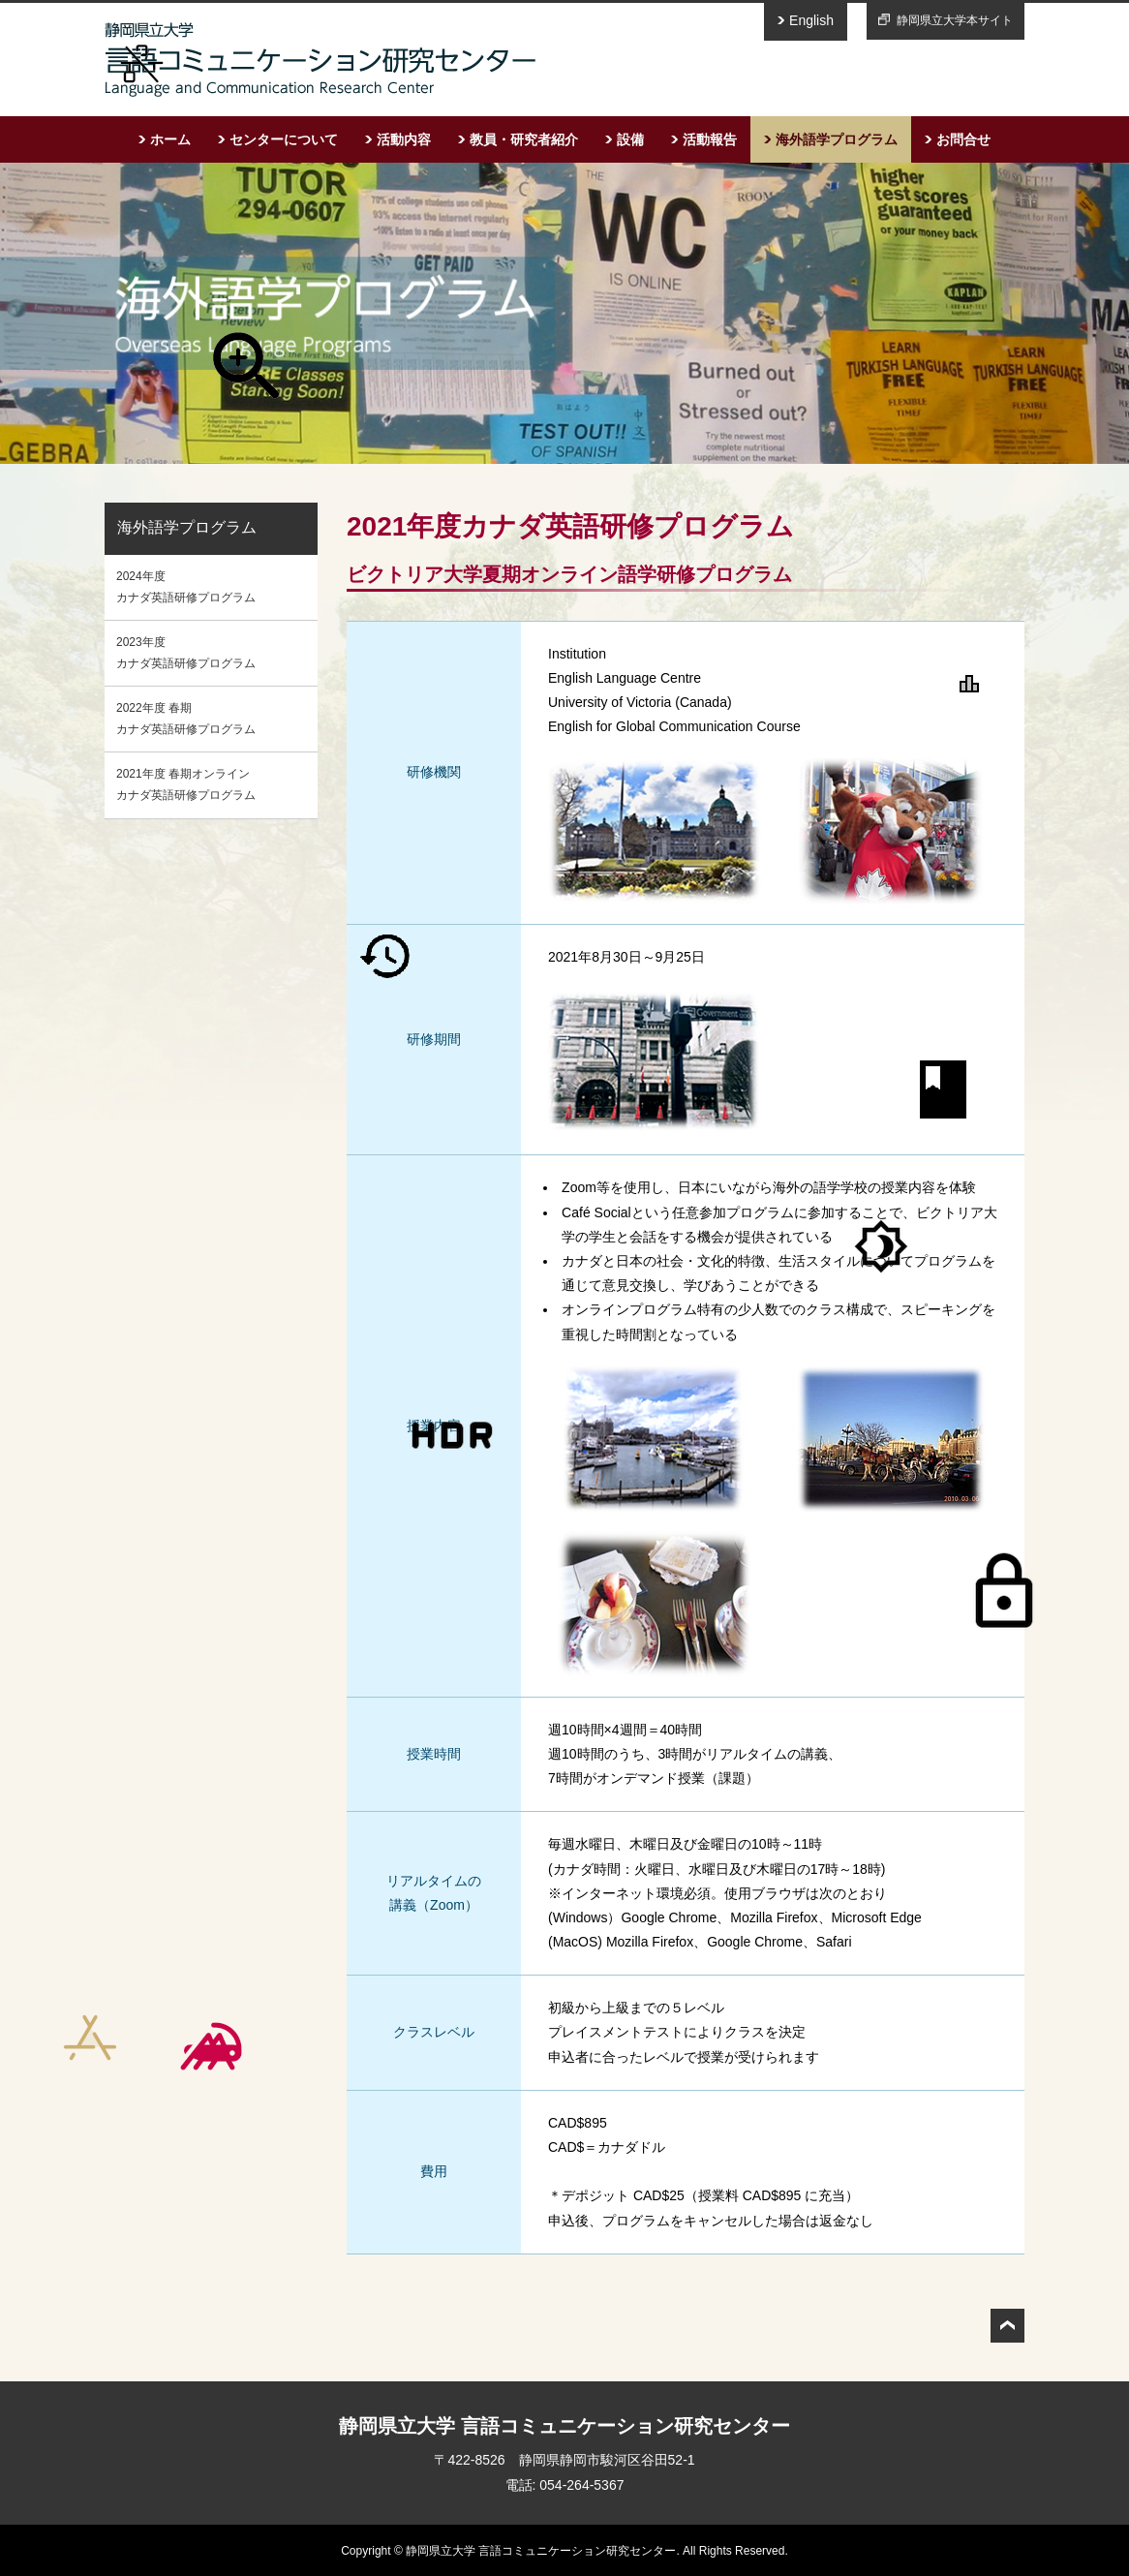 Image resolution: width=1129 pixels, height=2576 pixels. I want to click on toggle dark mode or night theme, so click(881, 1246).